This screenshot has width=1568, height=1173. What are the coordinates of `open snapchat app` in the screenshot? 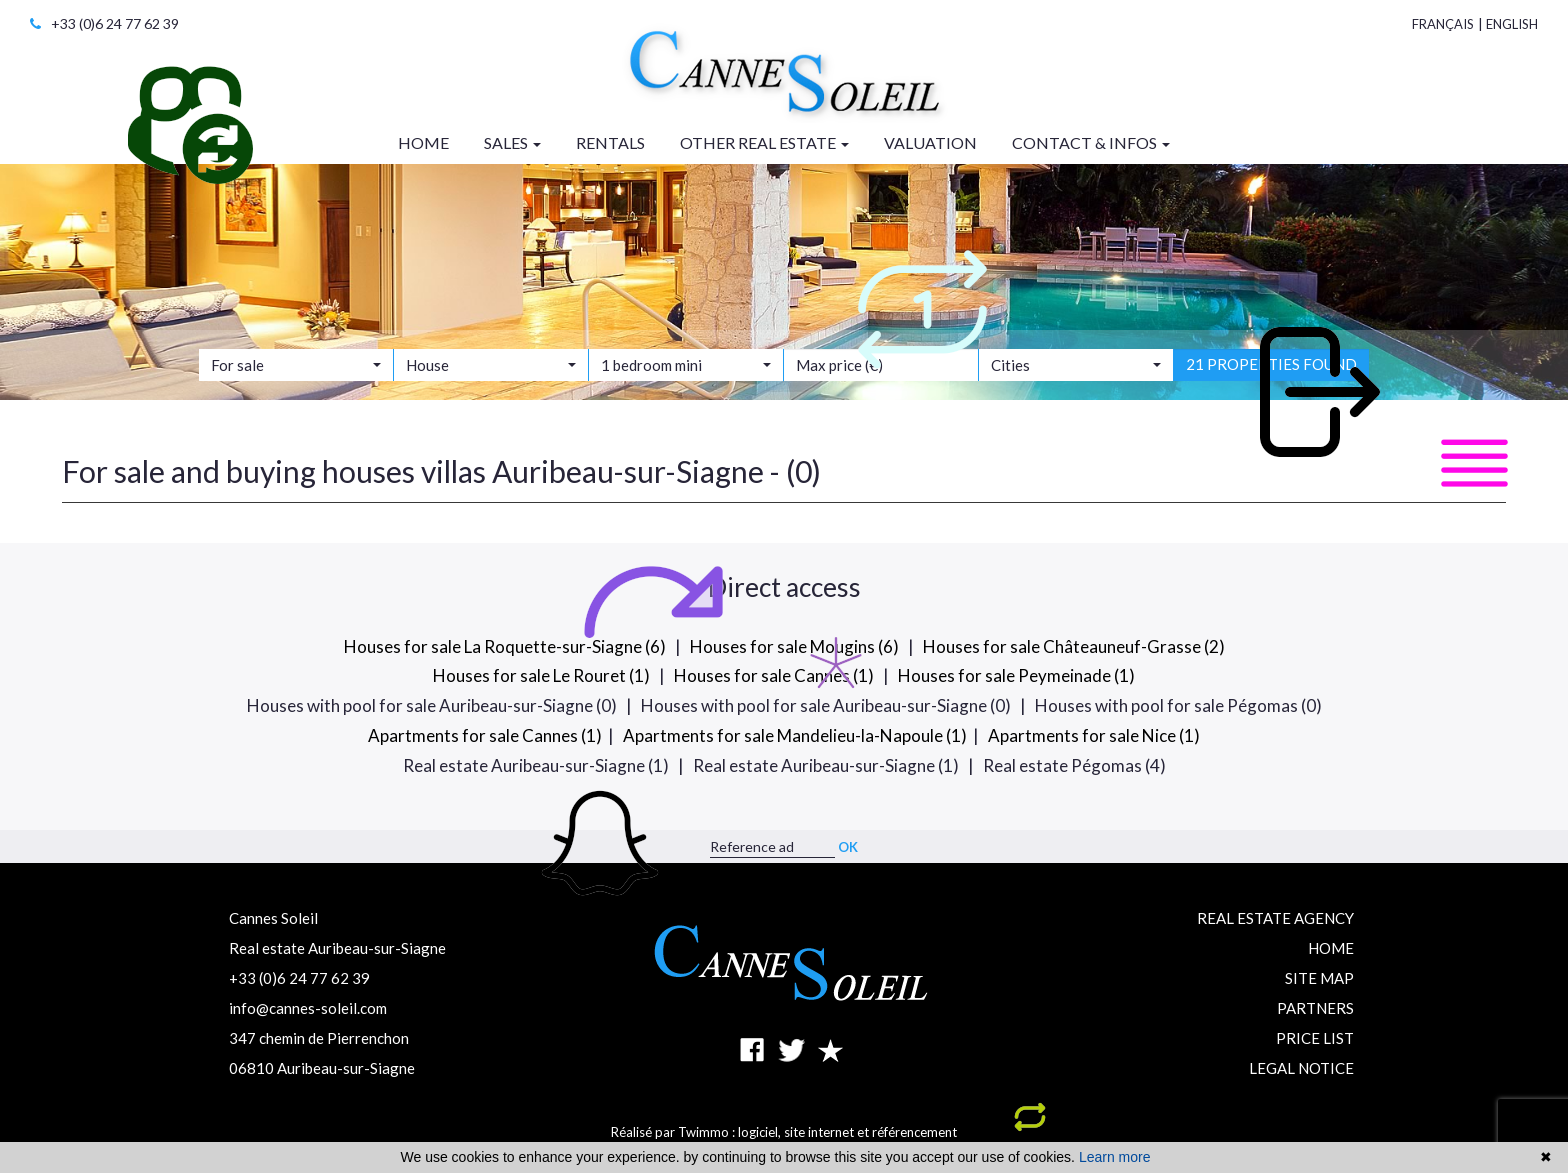 It's located at (600, 845).